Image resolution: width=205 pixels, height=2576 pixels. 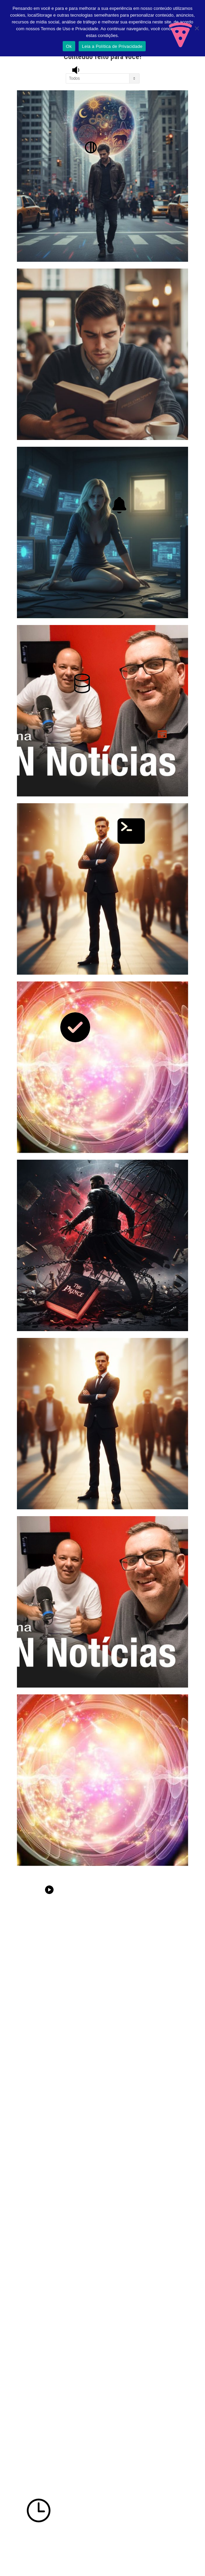 What do you see at coordinates (162, 734) in the screenshot?
I see `clear all active filters` at bounding box center [162, 734].